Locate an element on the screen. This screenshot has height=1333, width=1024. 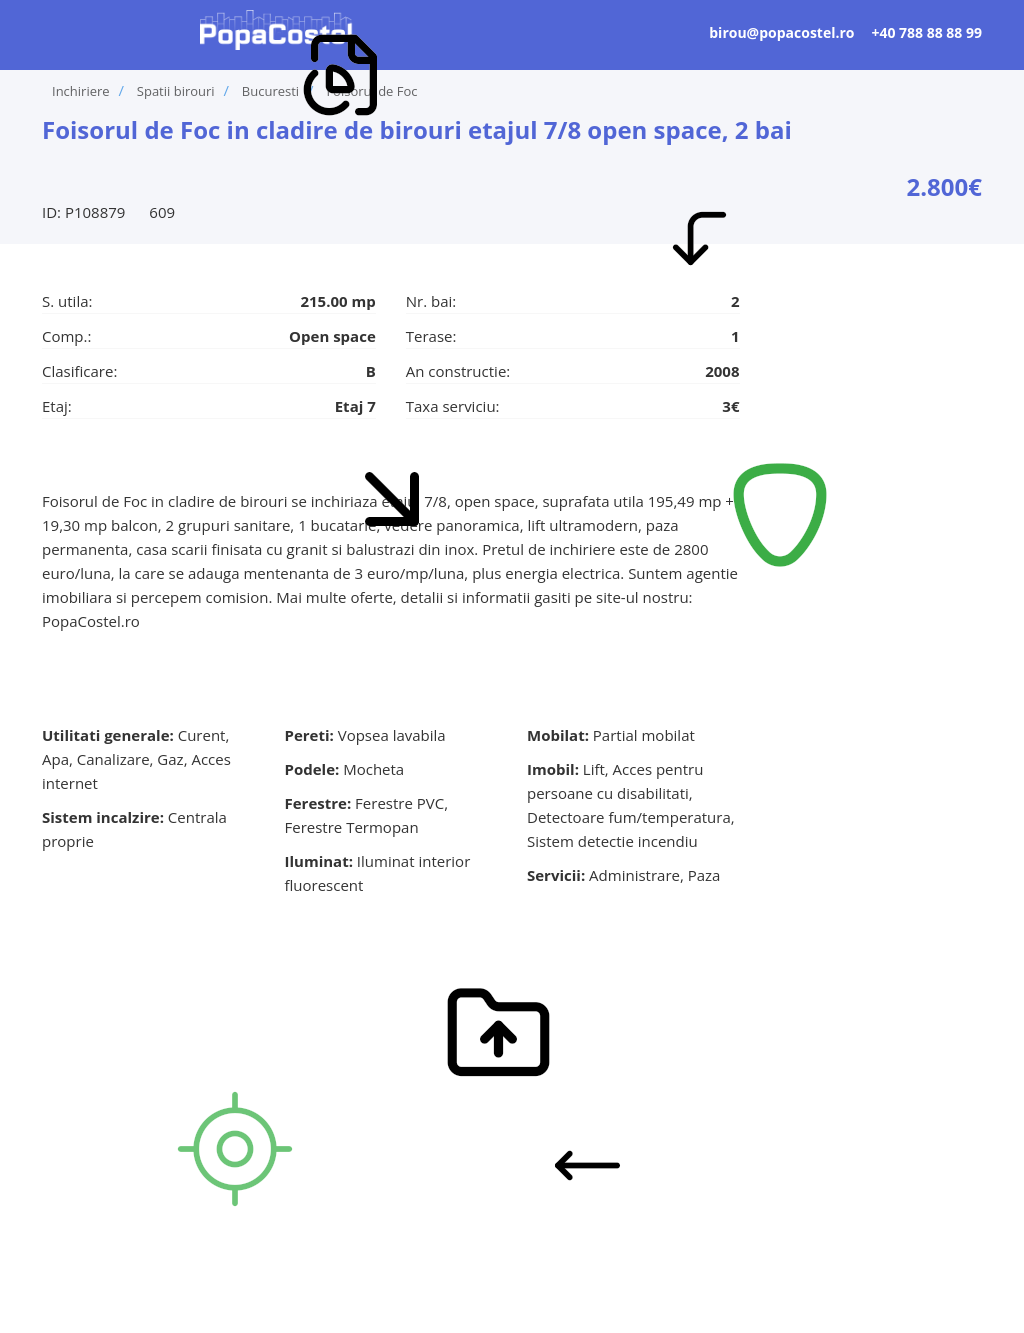
navigate to the next item diagonally is located at coordinates (392, 499).